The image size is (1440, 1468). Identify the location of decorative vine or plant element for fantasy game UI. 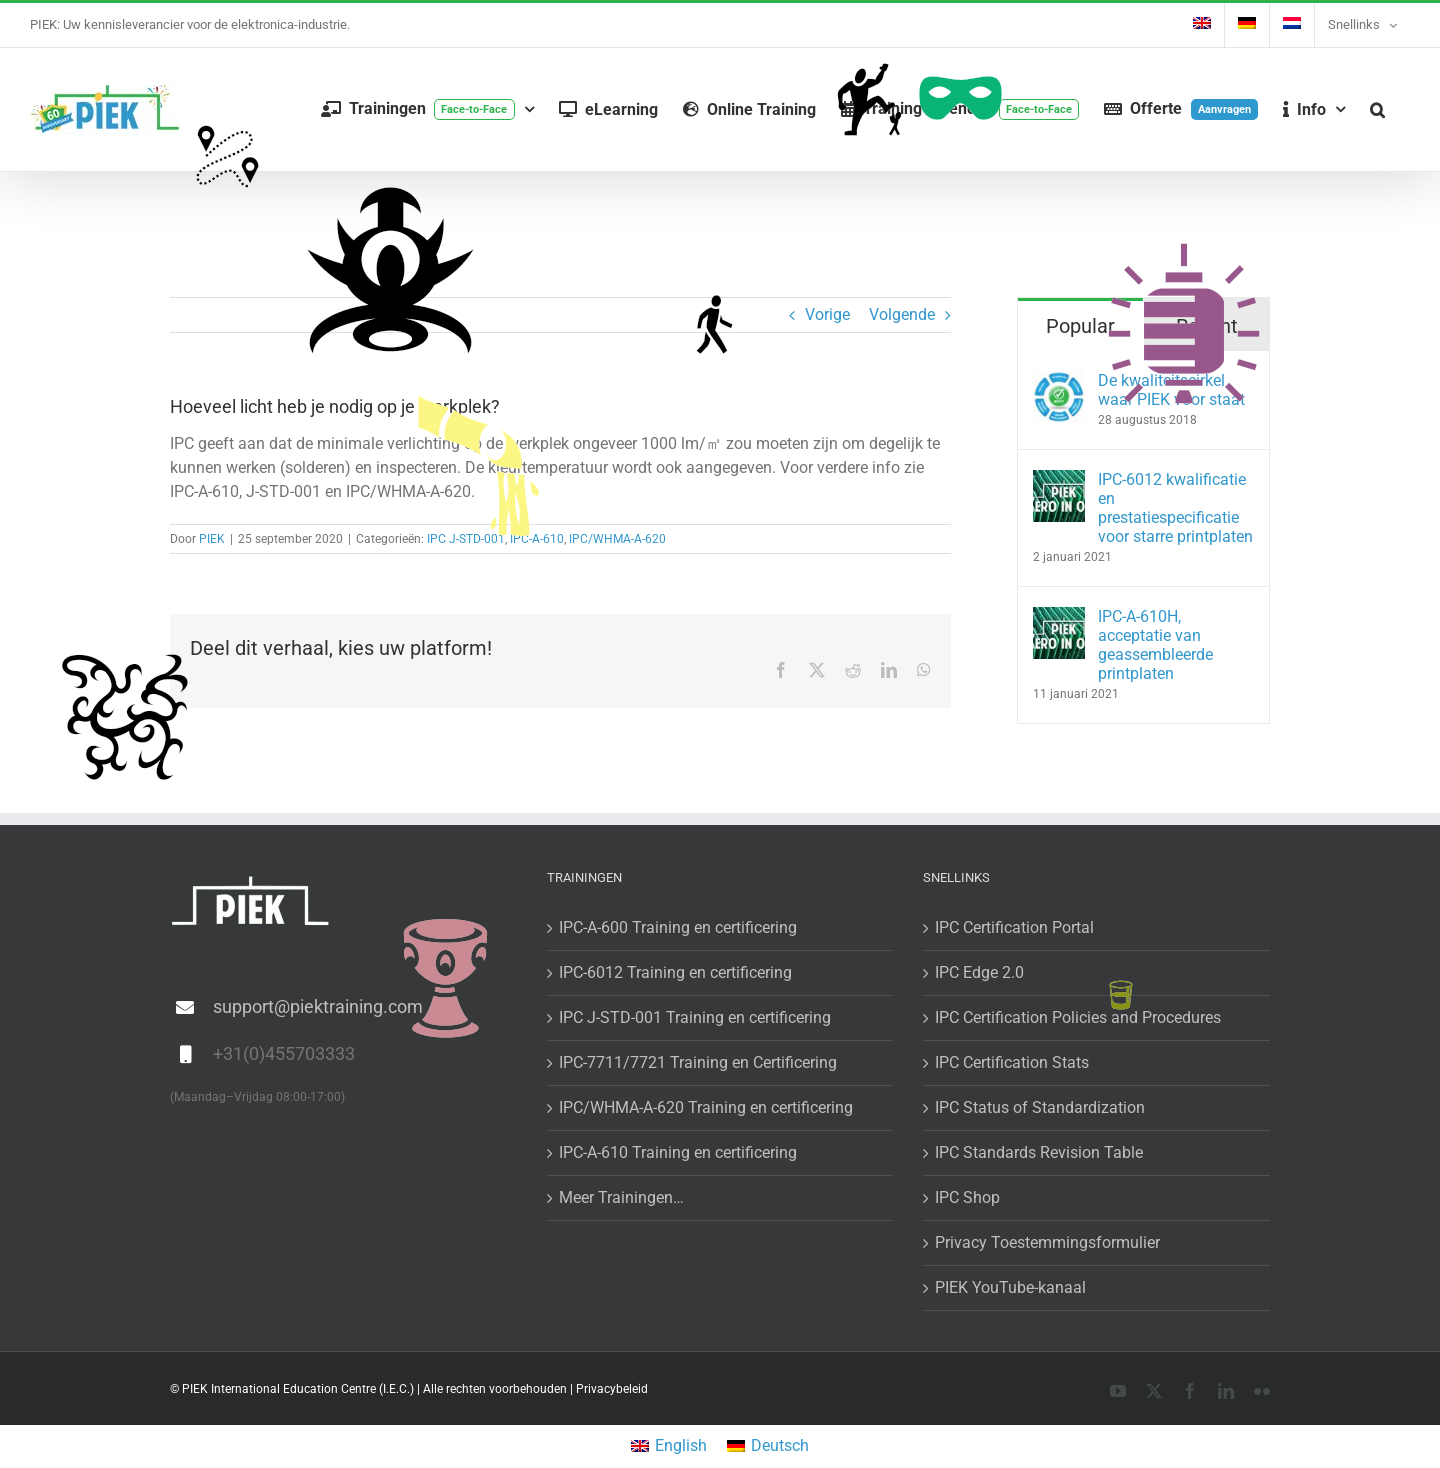
(124, 716).